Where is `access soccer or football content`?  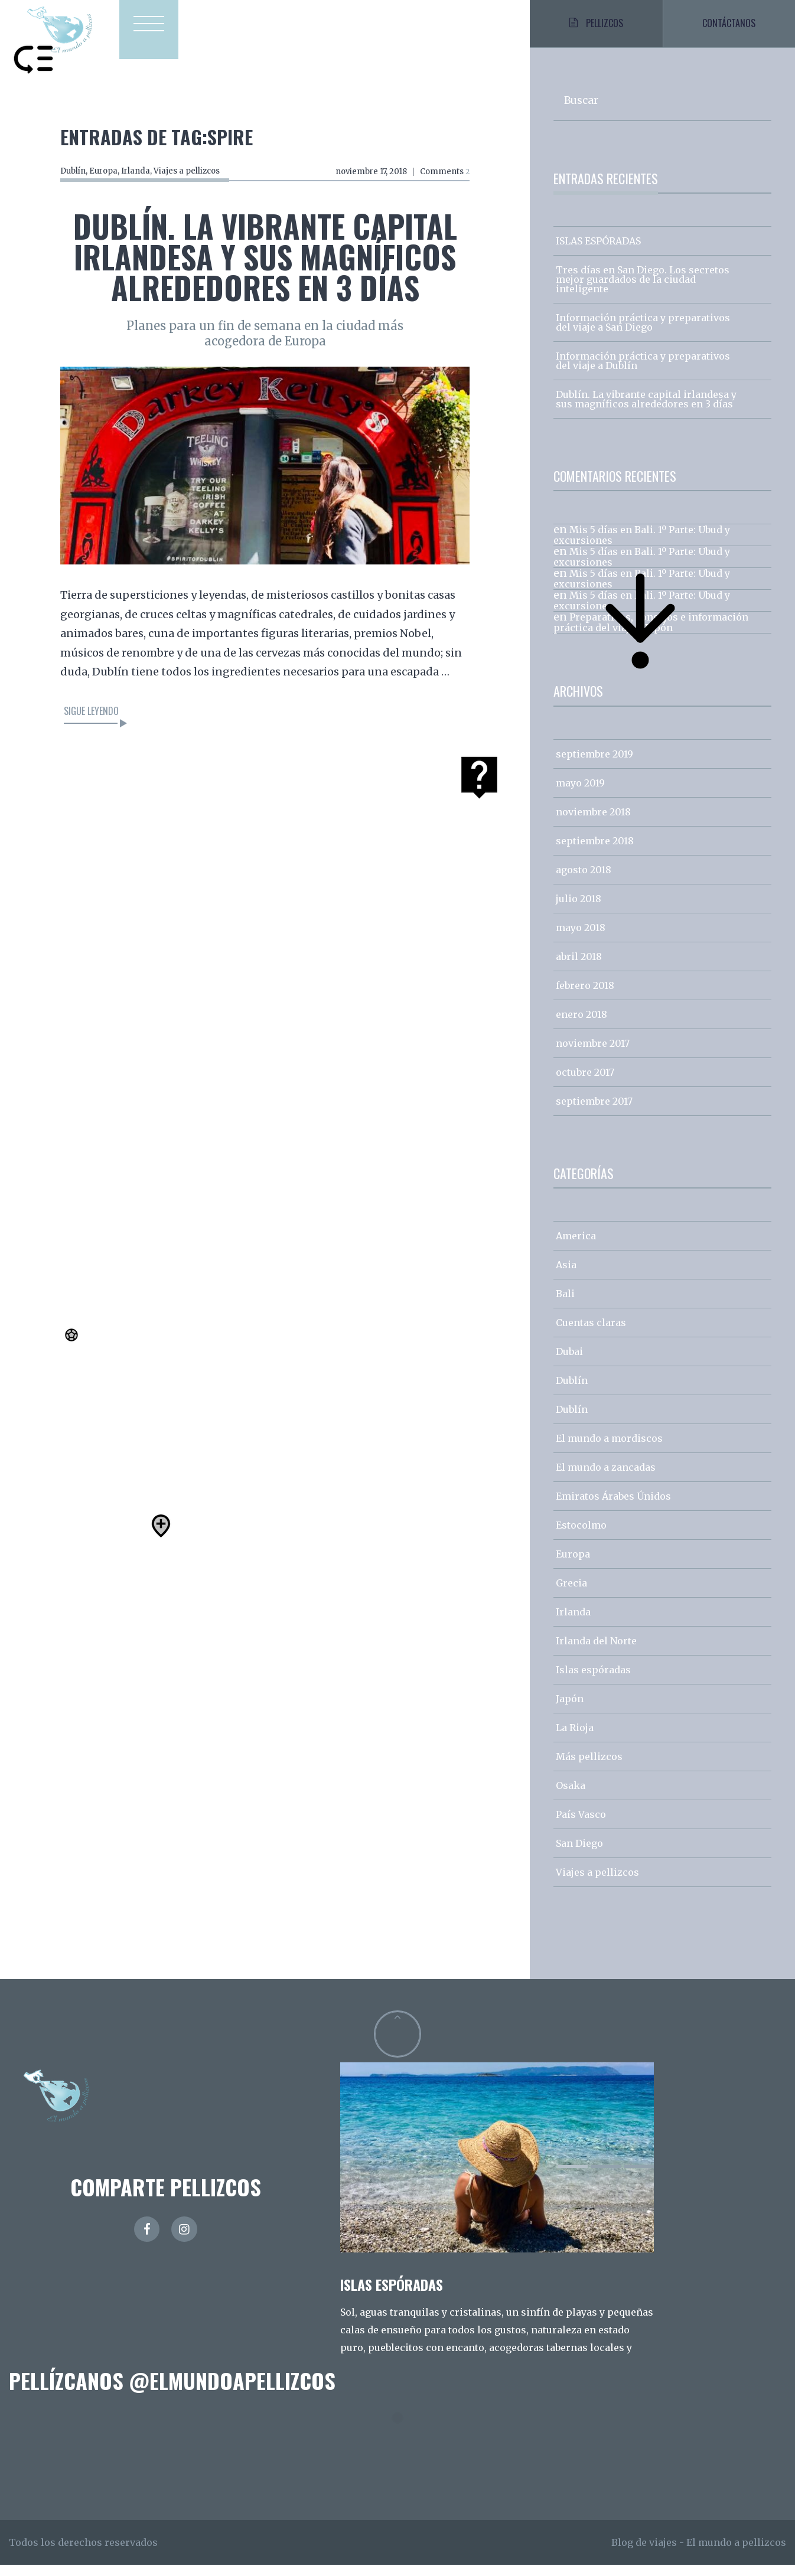
access soccer or football content is located at coordinates (71, 1335).